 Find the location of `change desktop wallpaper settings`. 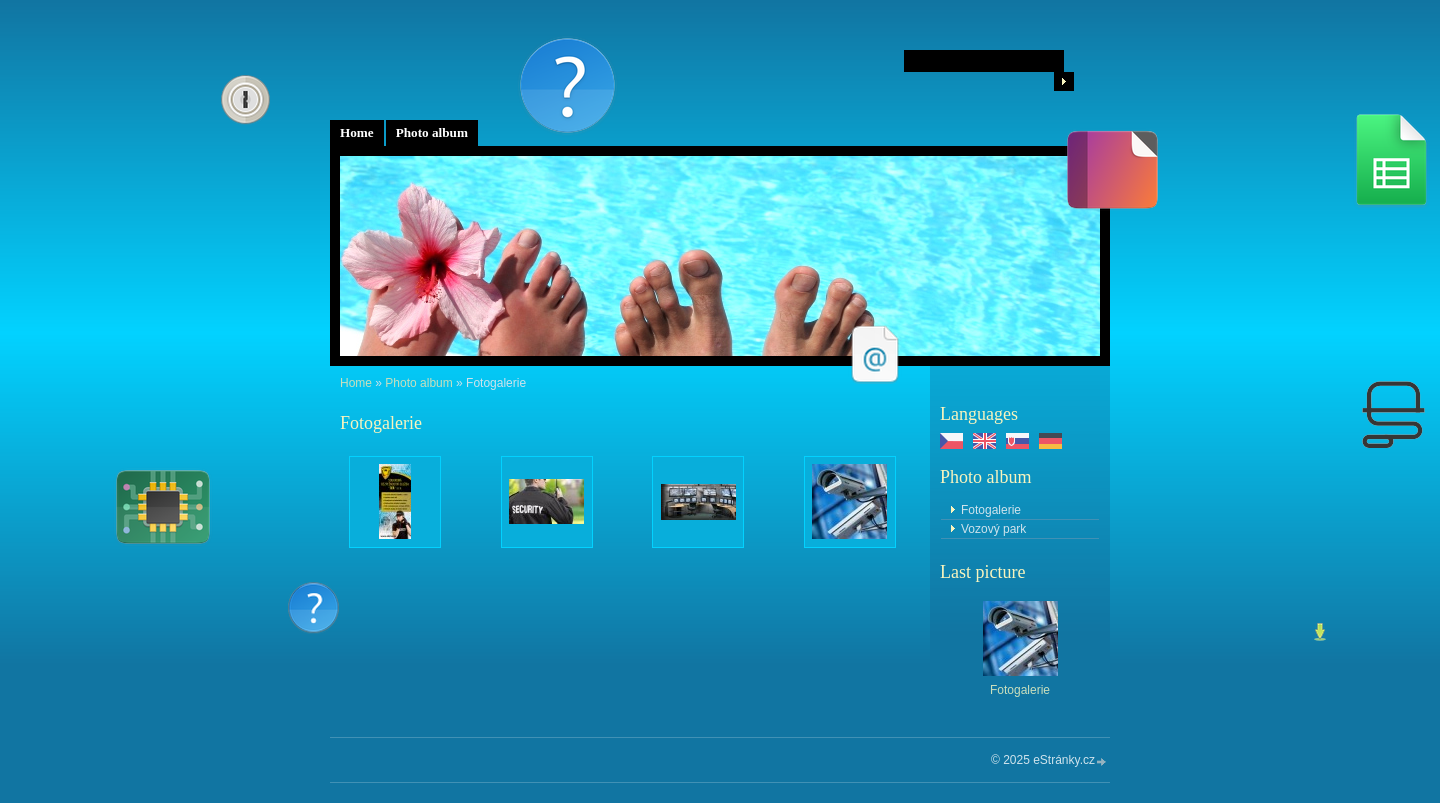

change desktop wallpaper settings is located at coordinates (1112, 166).